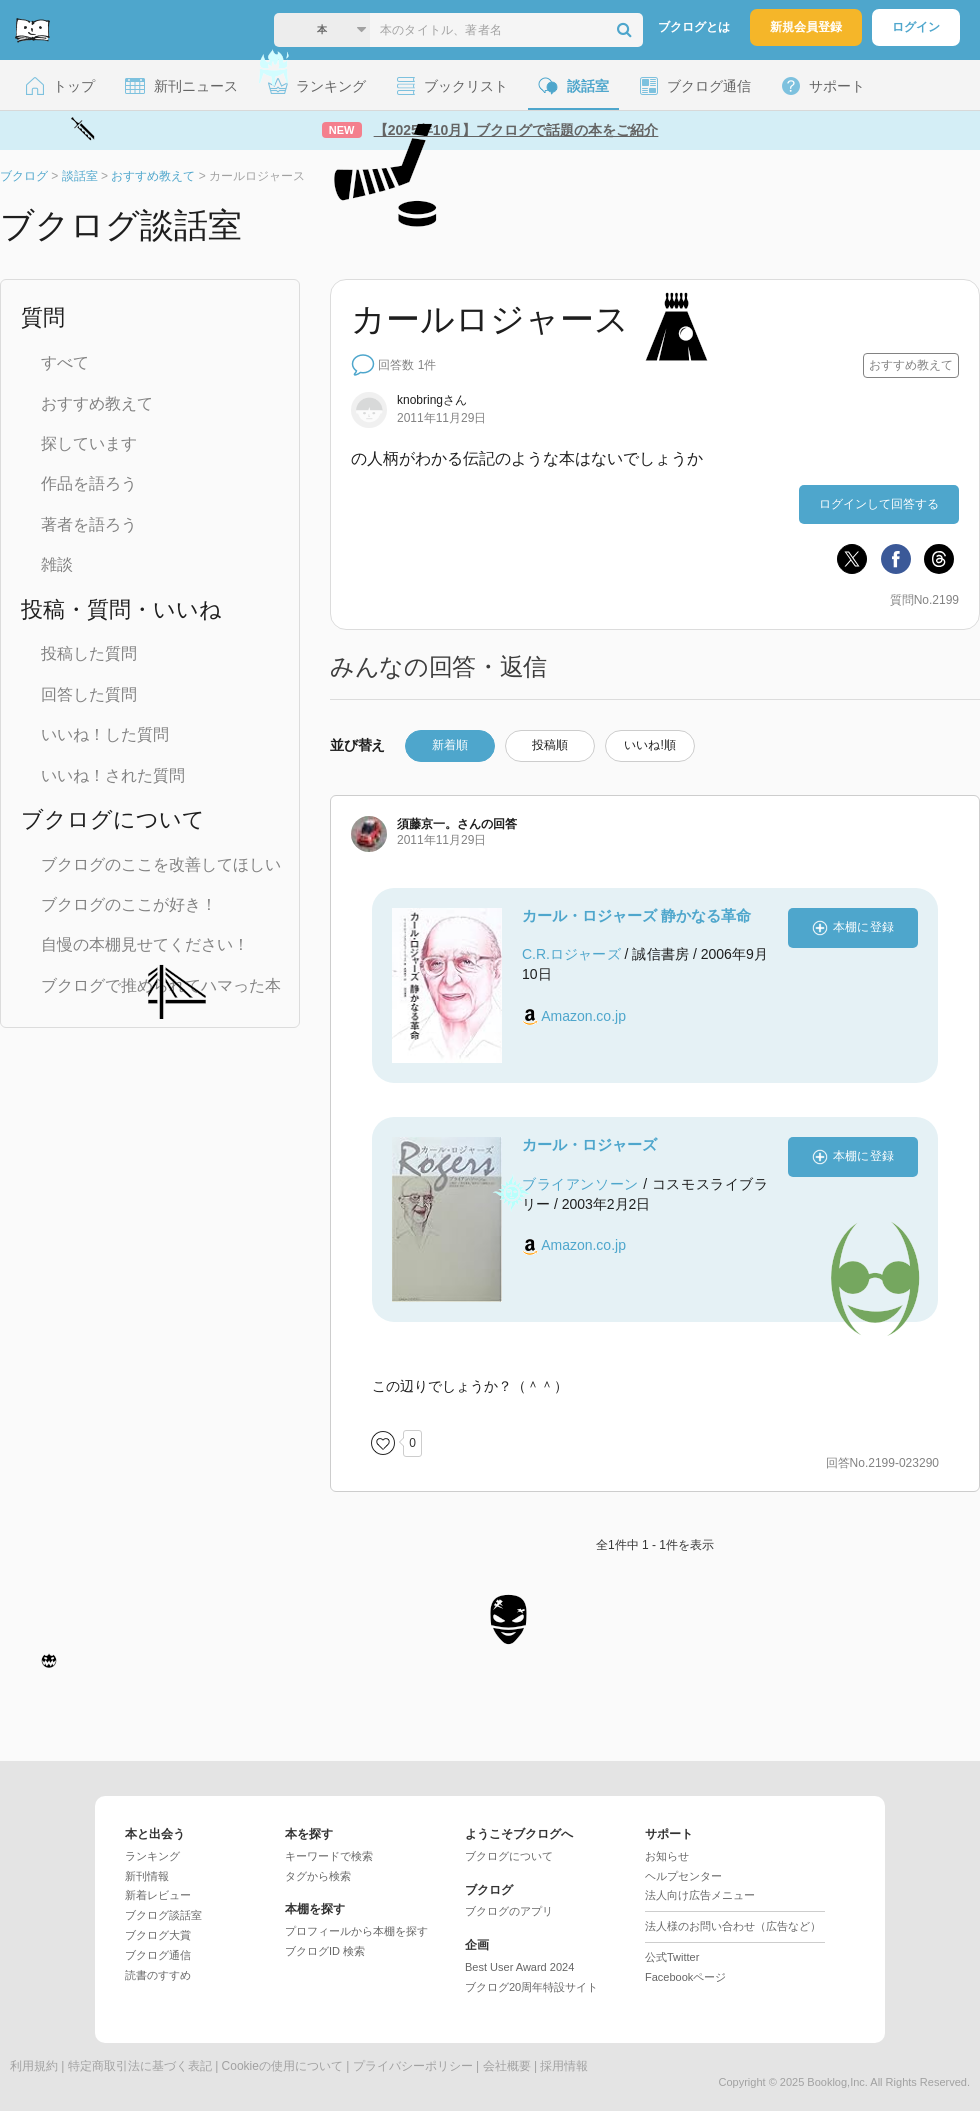 This screenshot has height=2111, width=980. I want to click on select crocodile-themed sword weapon, so click(82, 128).